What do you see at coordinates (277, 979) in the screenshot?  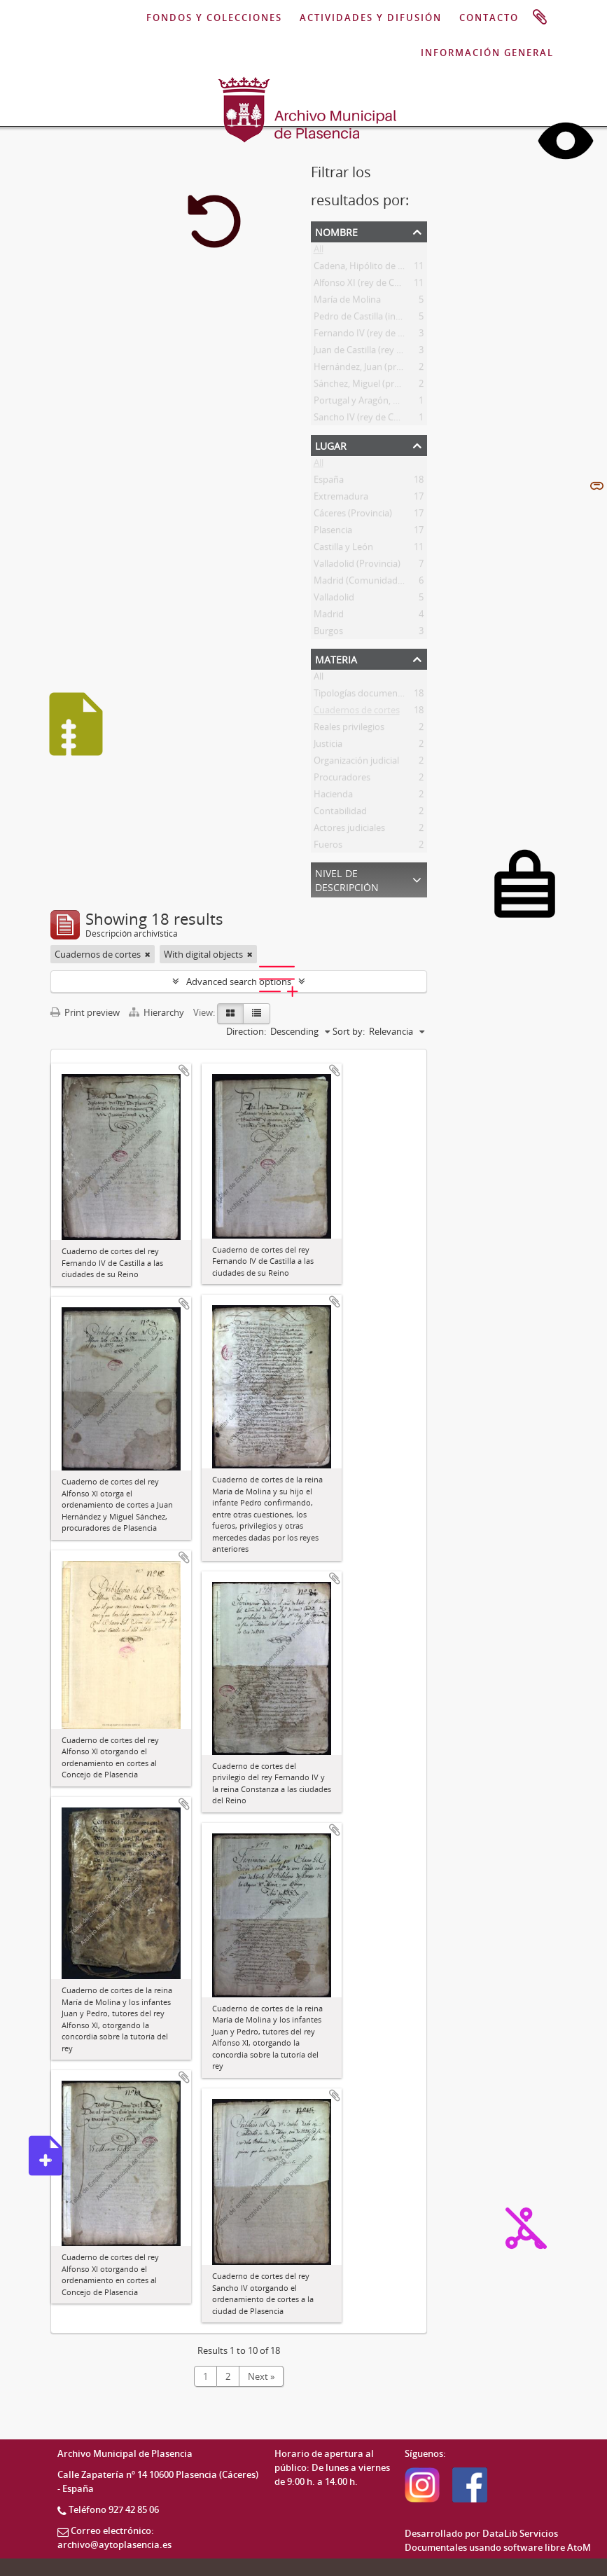 I see `add a new item to the list` at bounding box center [277, 979].